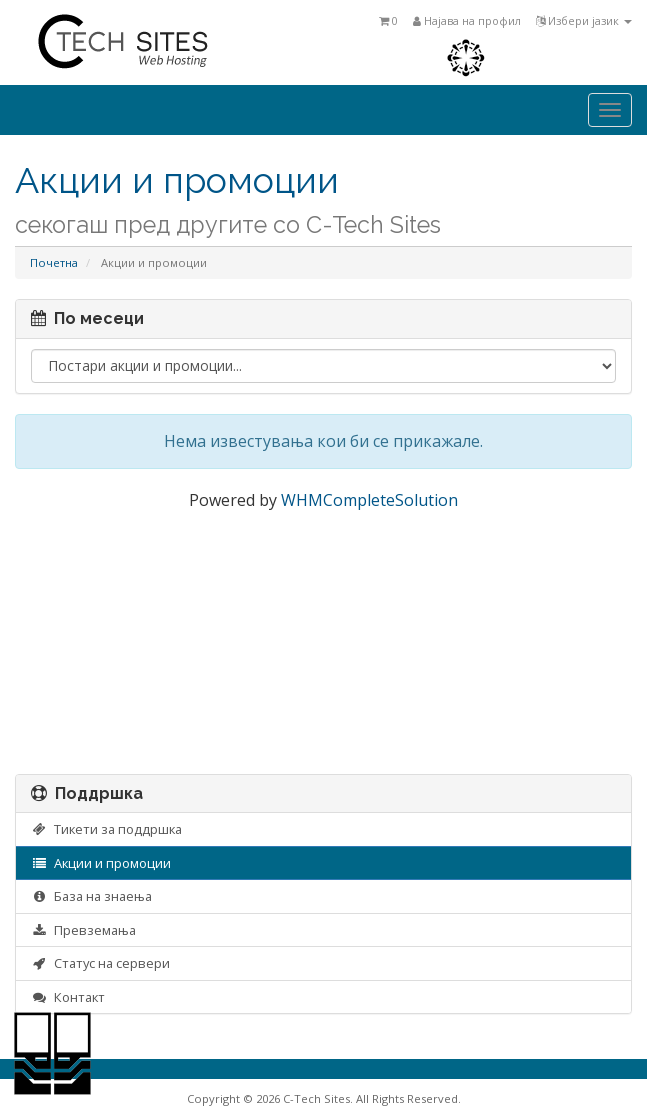  Describe the element at coordinates (52, 1053) in the screenshot. I see `access public transit or bus schedule` at that location.